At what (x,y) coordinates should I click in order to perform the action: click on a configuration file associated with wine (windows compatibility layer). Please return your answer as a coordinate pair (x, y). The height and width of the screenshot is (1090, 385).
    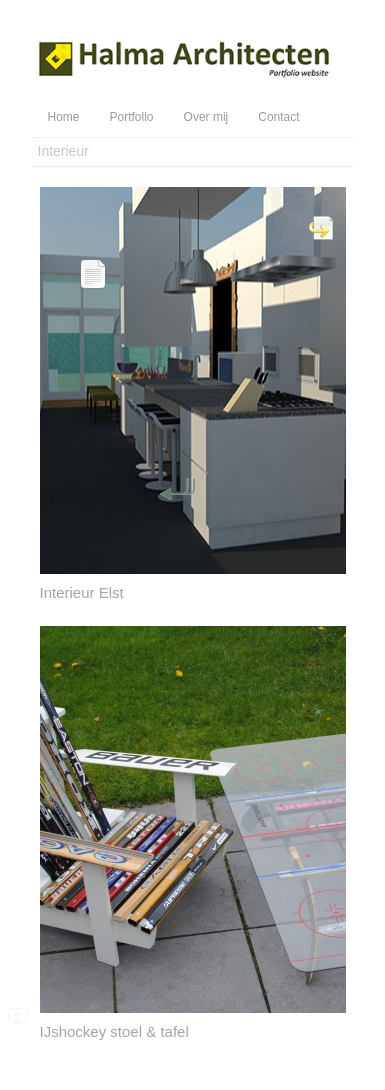
    Looking at the image, I should click on (93, 274).